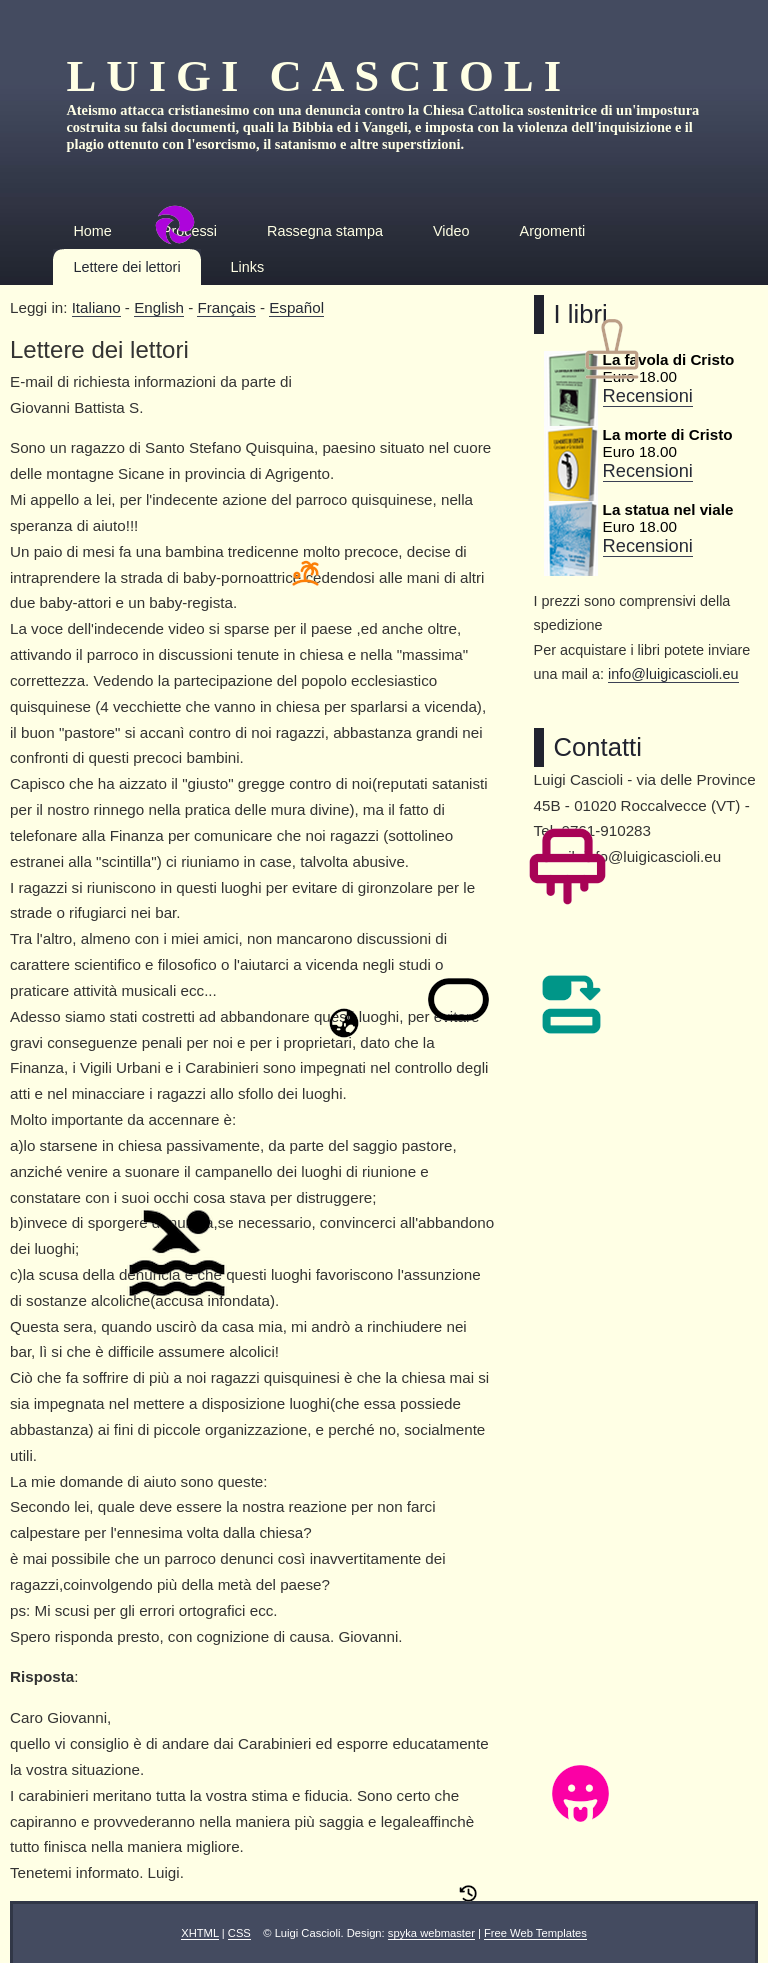 Image resolution: width=768 pixels, height=1963 pixels. What do you see at coordinates (344, 1023) in the screenshot?
I see `switch to asia region settings` at bounding box center [344, 1023].